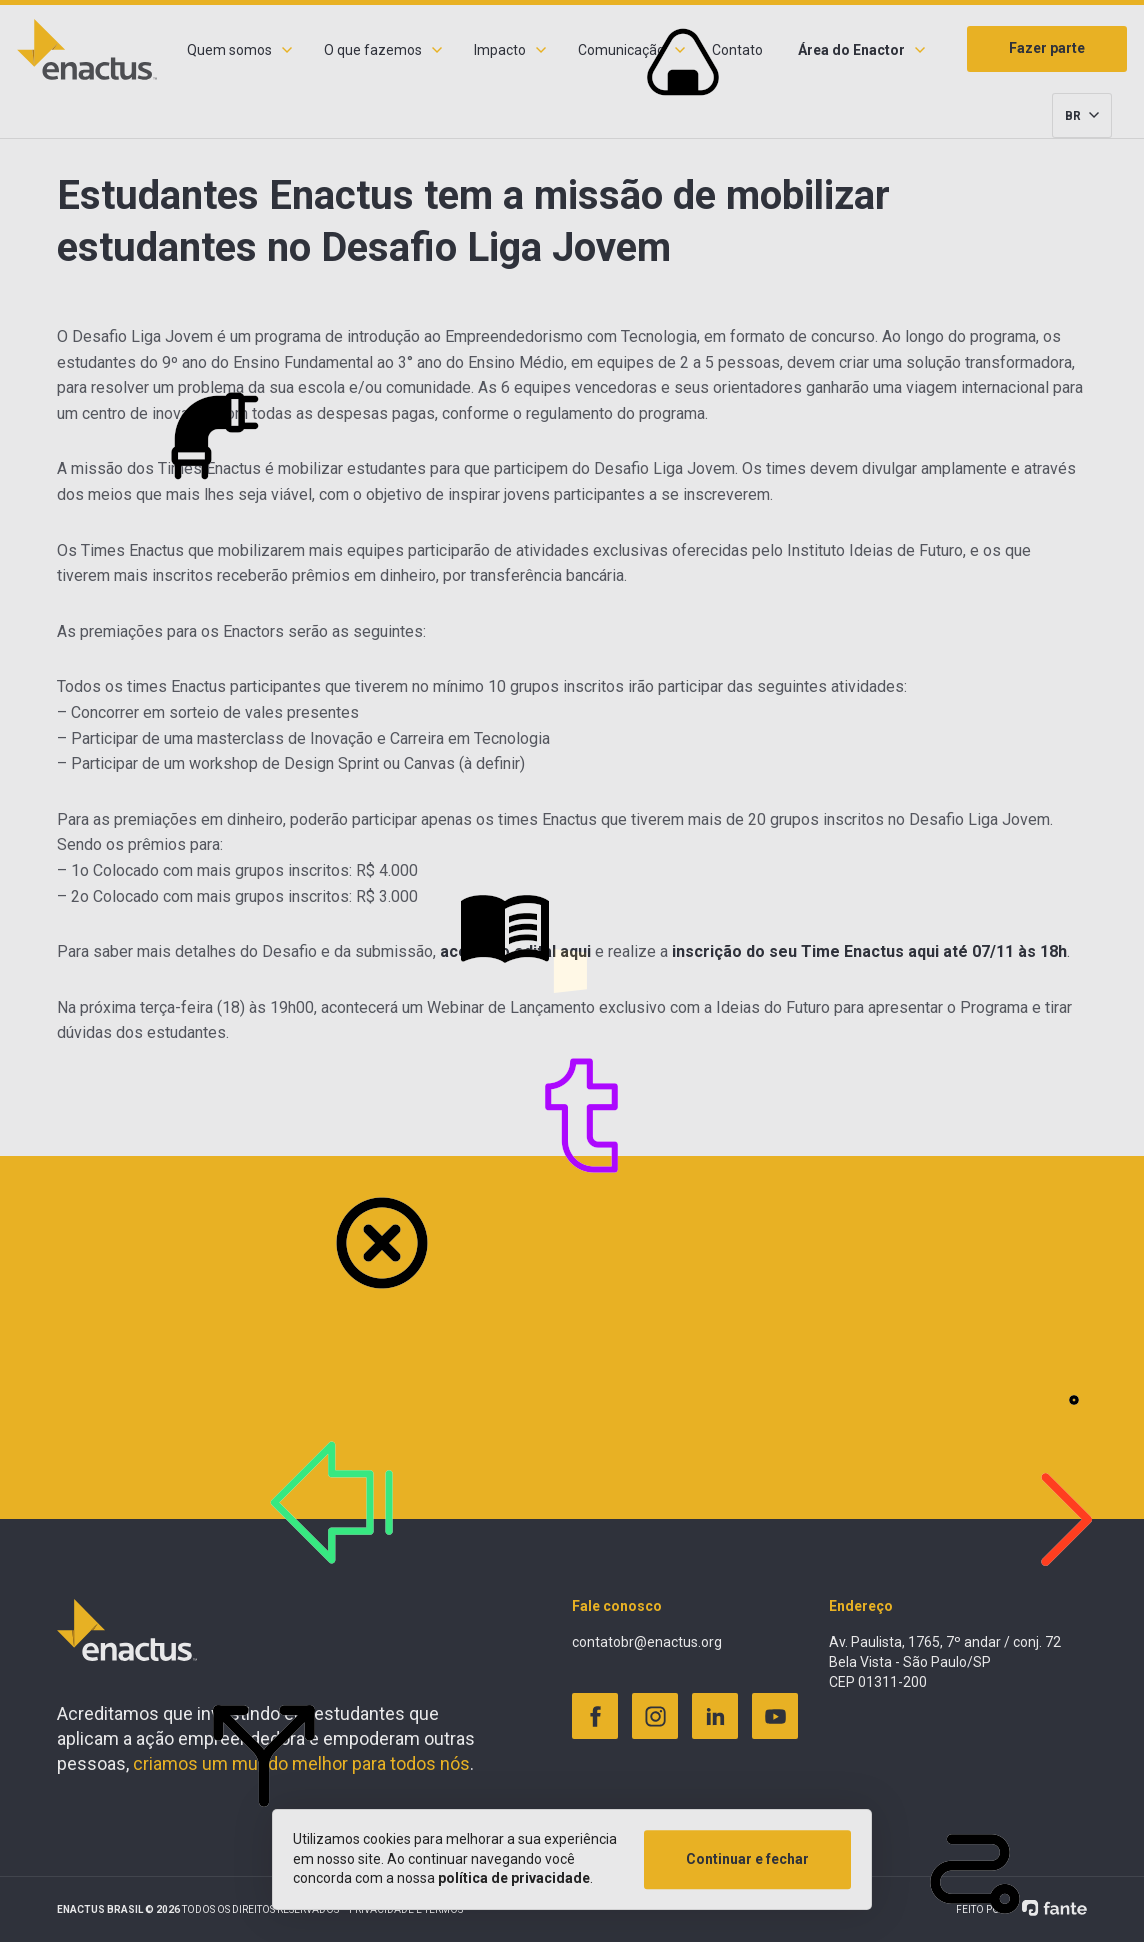 Image resolution: width=1144 pixels, height=1942 pixels. I want to click on plumbing or pipe connection settings, so click(211, 432).